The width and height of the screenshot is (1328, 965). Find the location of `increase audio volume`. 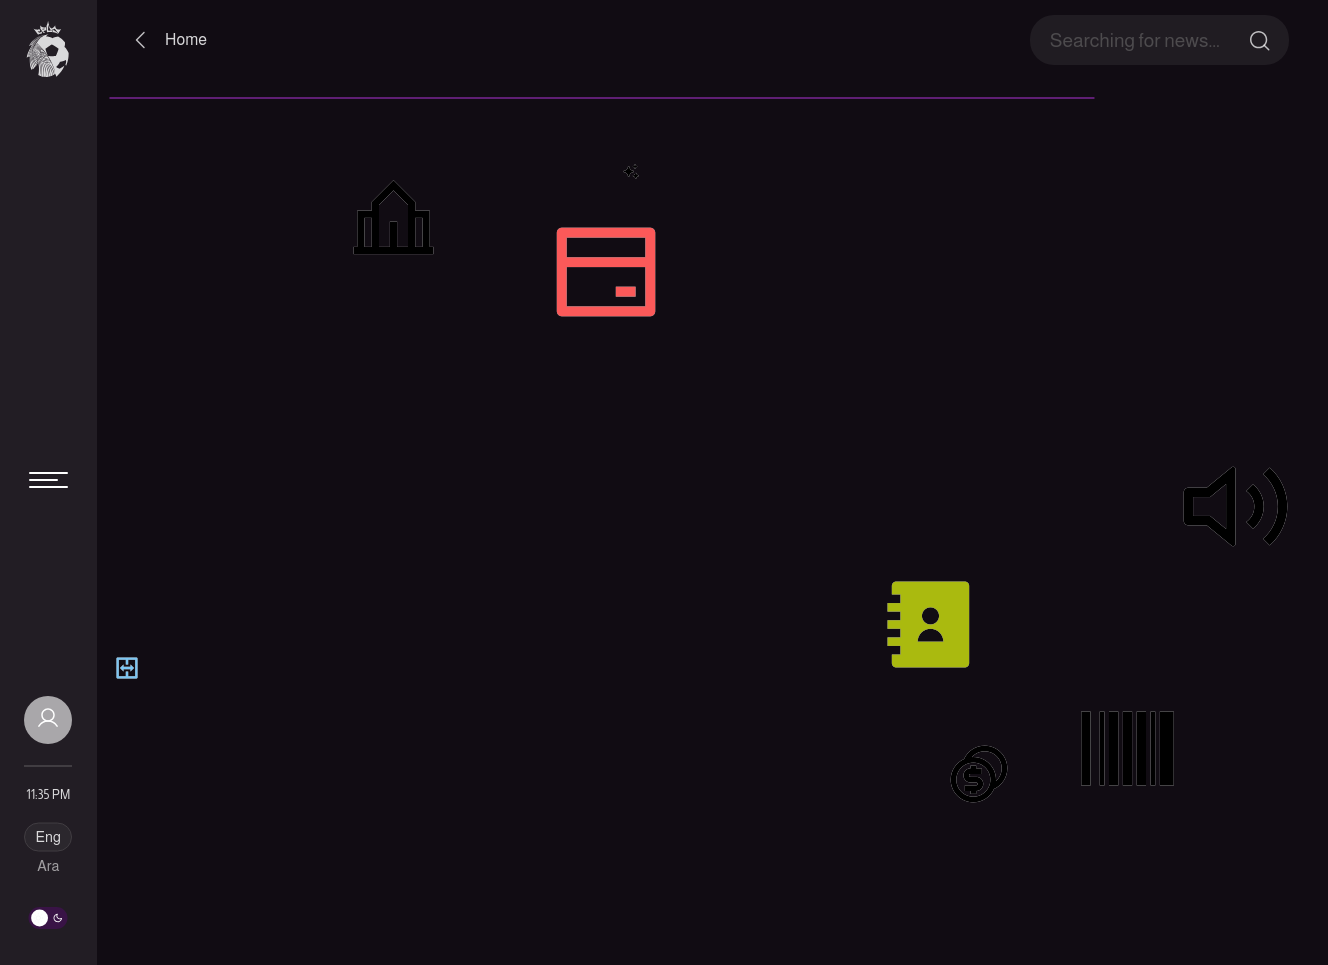

increase audio volume is located at coordinates (1235, 506).